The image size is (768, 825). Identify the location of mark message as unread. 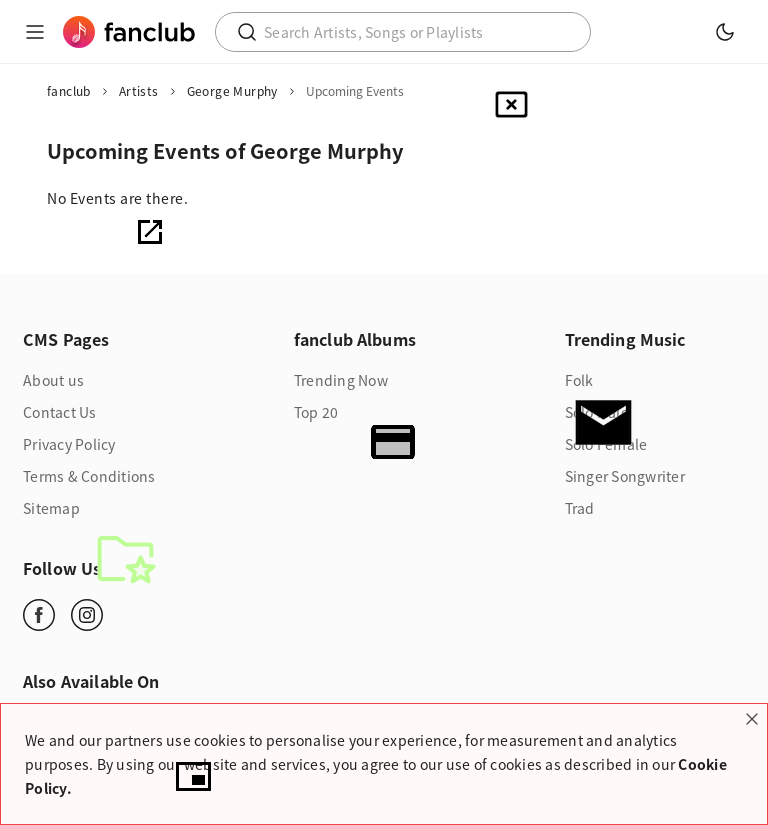
(603, 422).